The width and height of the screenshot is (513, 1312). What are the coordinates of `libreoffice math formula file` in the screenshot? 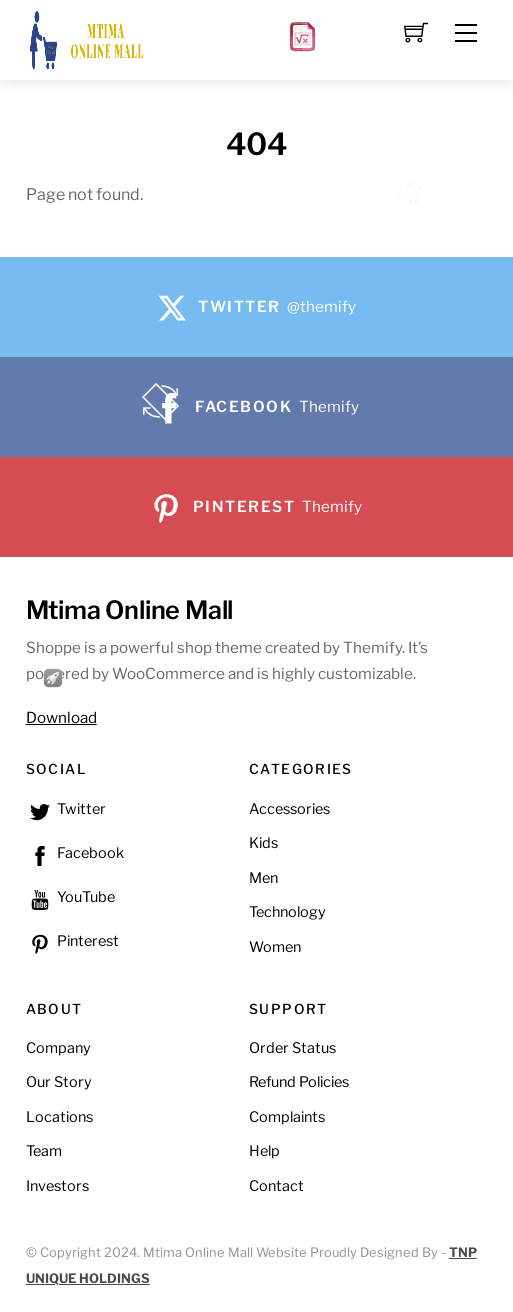 It's located at (302, 36).